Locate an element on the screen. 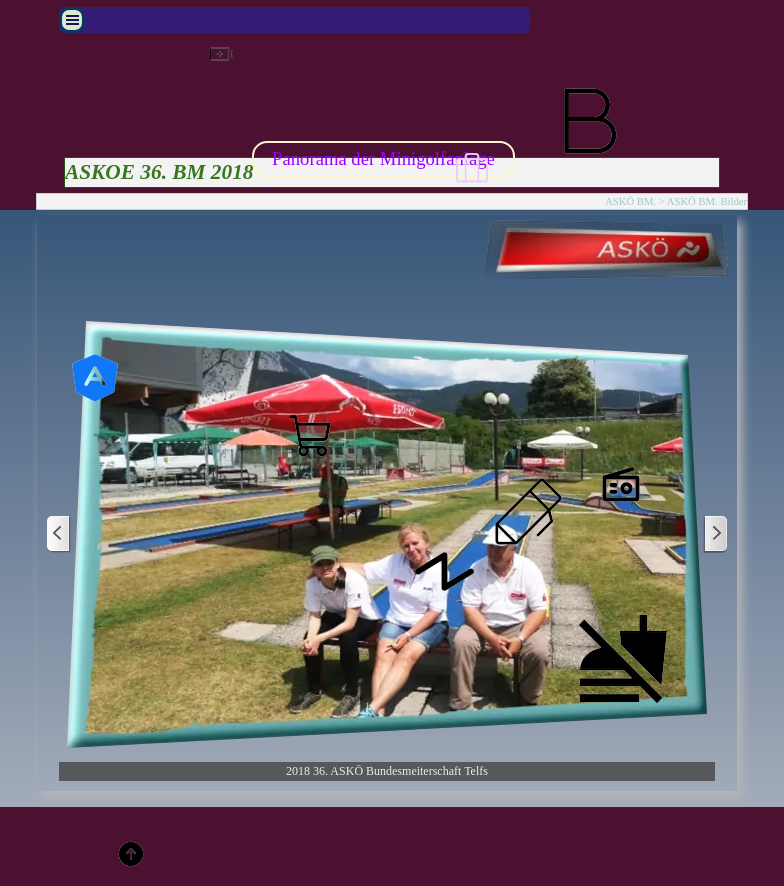 The width and height of the screenshot is (784, 886). view your shopping cart is located at coordinates (310, 436).